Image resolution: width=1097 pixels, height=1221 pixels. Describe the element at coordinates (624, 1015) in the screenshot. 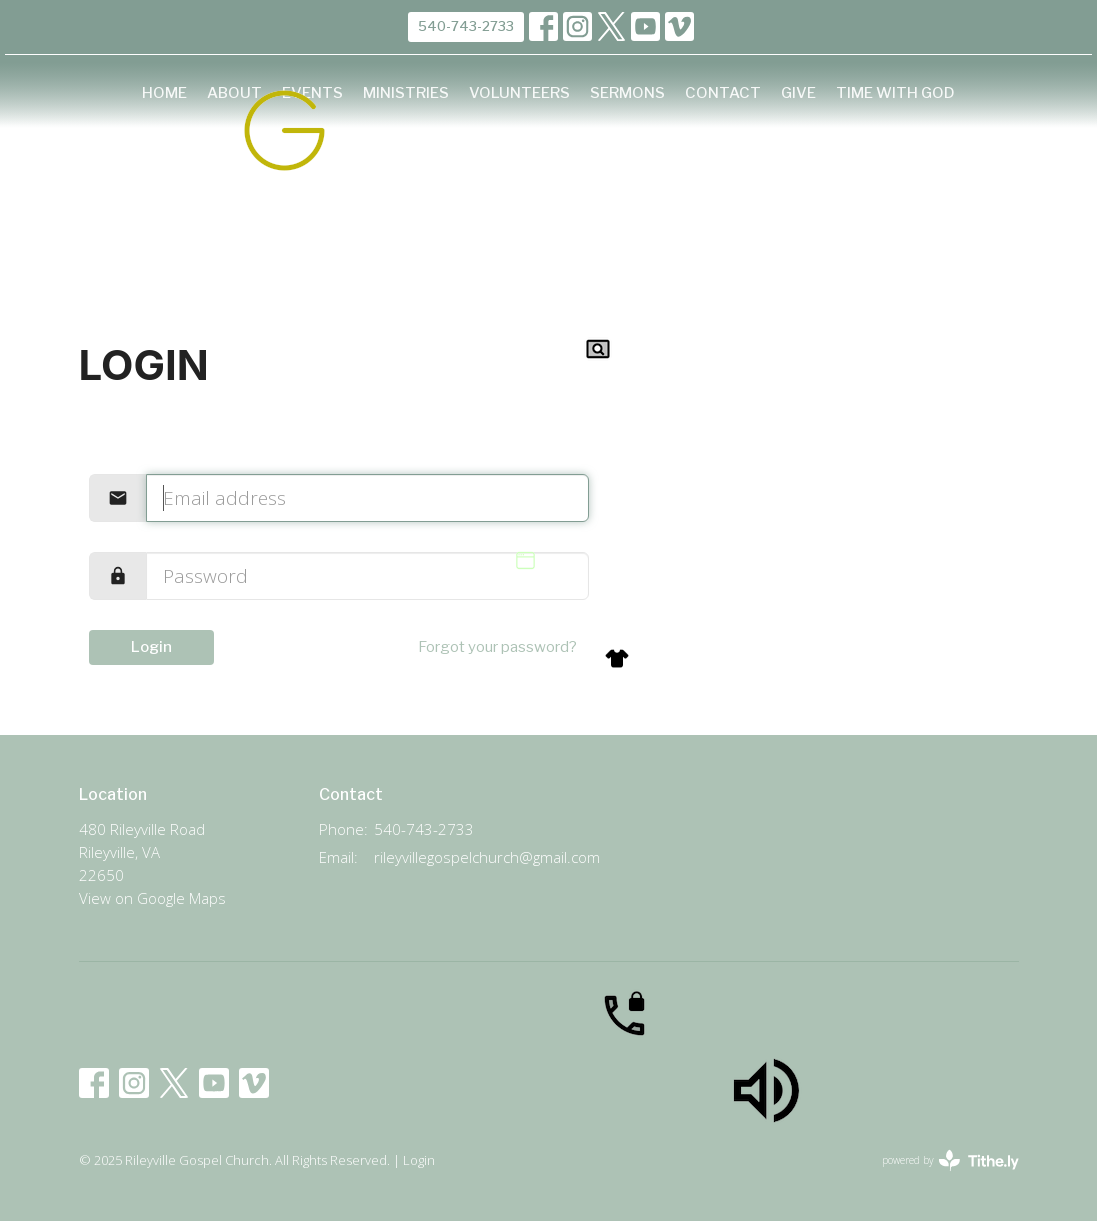

I see `indicates phone or call features are locked` at that location.